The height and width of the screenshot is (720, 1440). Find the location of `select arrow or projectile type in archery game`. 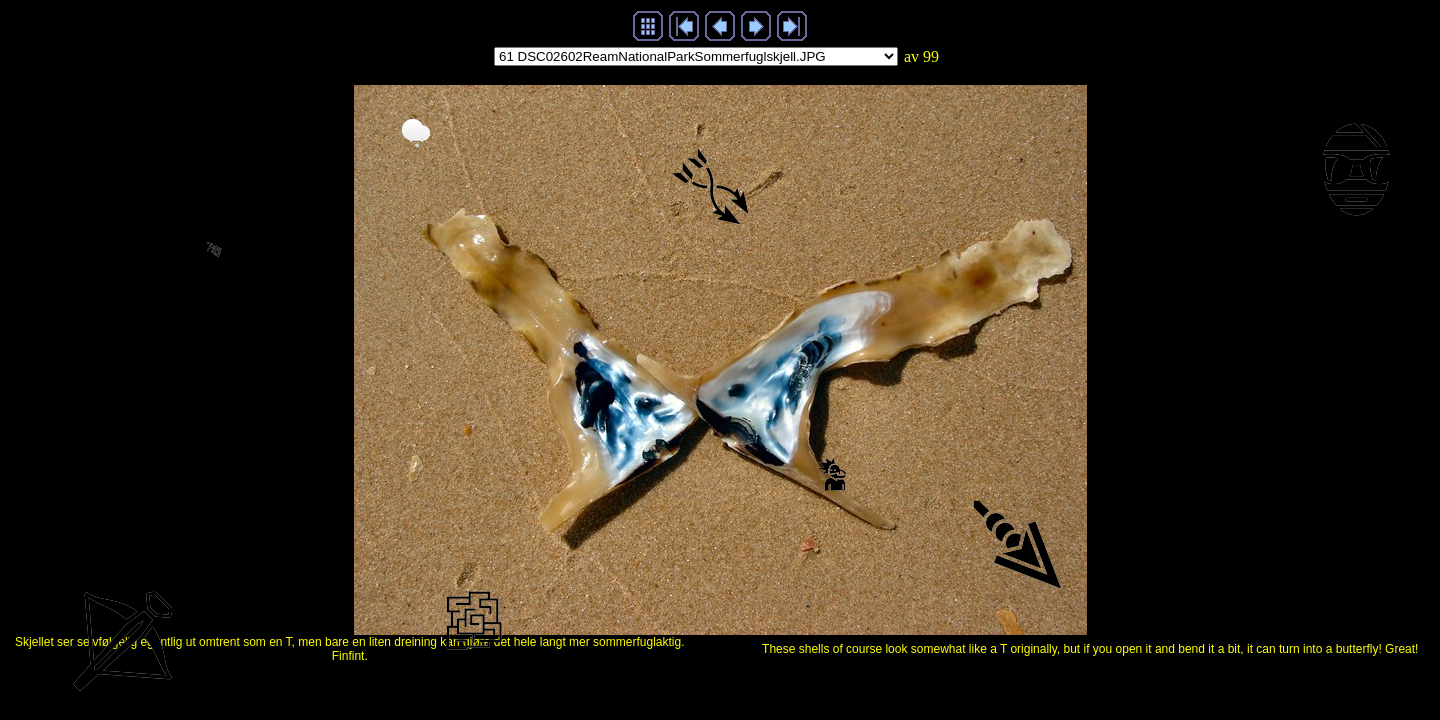

select arrow or projectile type in archery game is located at coordinates (1017, 544).